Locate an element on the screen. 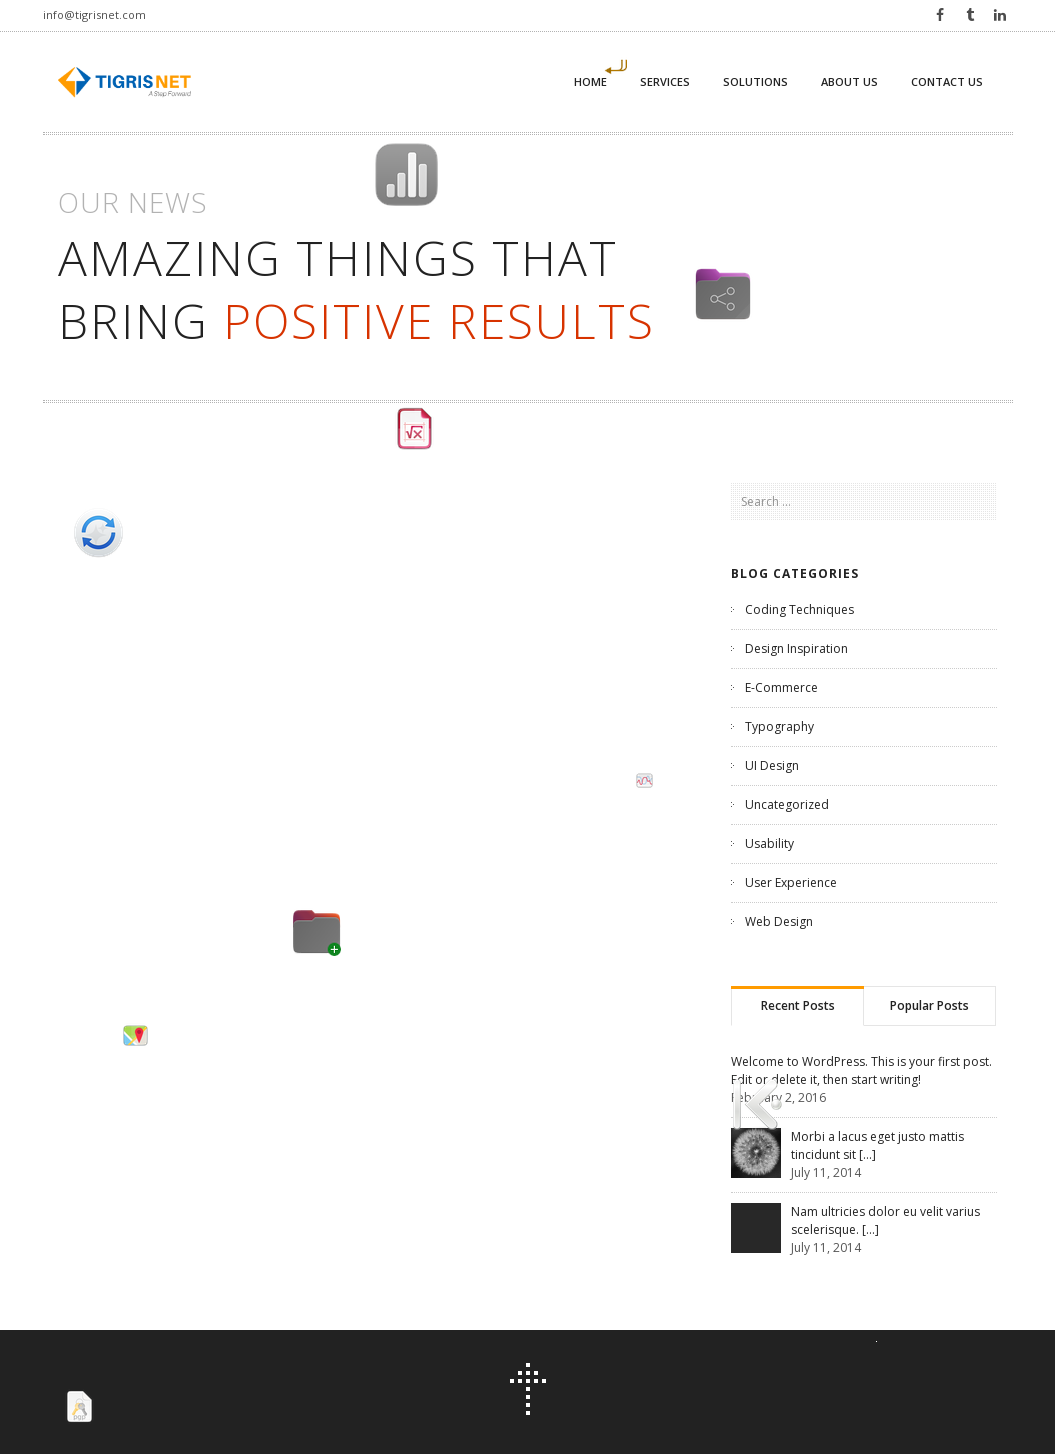 Image resolution: width=1055 pixels, height=1454 pixels. go to the first item in a list or sequence is located at coordinates (756, 1104).